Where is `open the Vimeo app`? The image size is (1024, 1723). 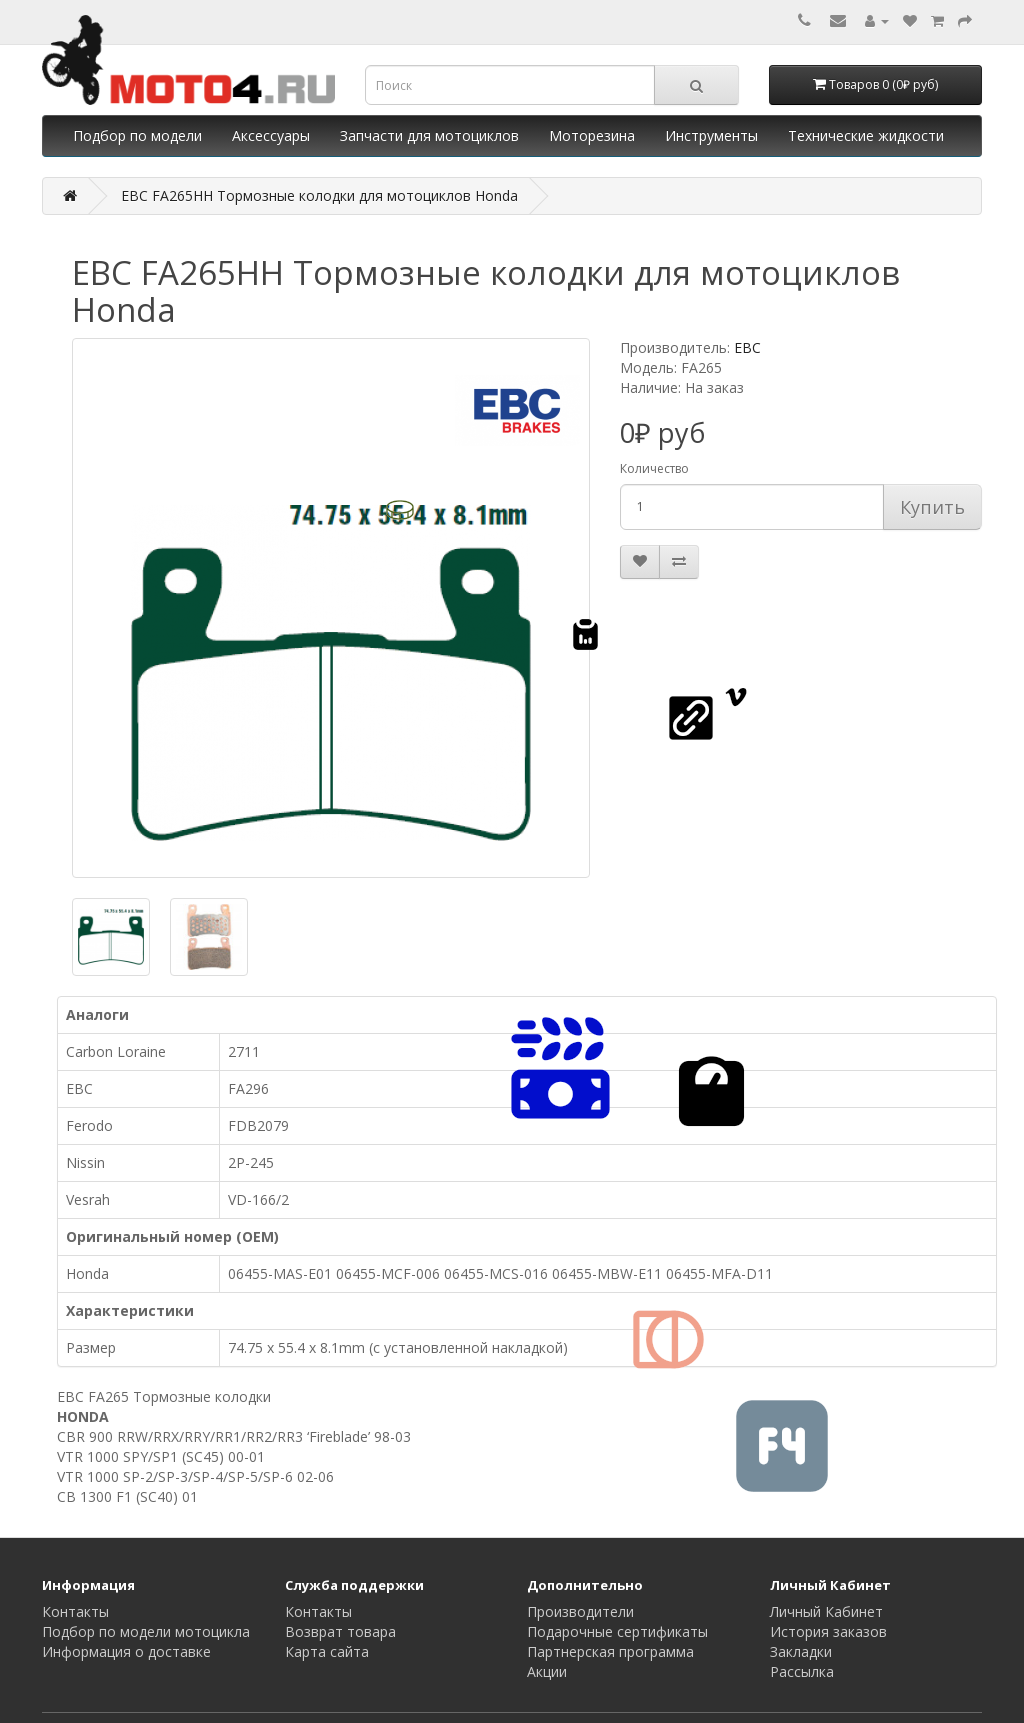
open the Vimeo app is located at coordinates (736, 697).